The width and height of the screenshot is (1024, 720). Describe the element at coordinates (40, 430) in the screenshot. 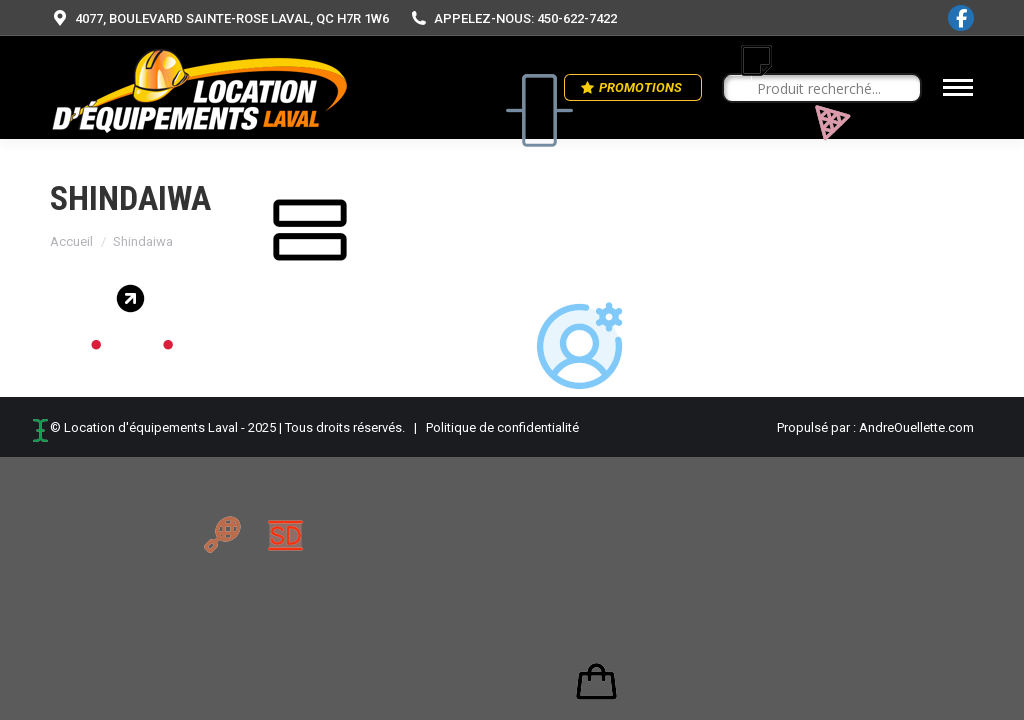

I see `text input field is active` at that location.